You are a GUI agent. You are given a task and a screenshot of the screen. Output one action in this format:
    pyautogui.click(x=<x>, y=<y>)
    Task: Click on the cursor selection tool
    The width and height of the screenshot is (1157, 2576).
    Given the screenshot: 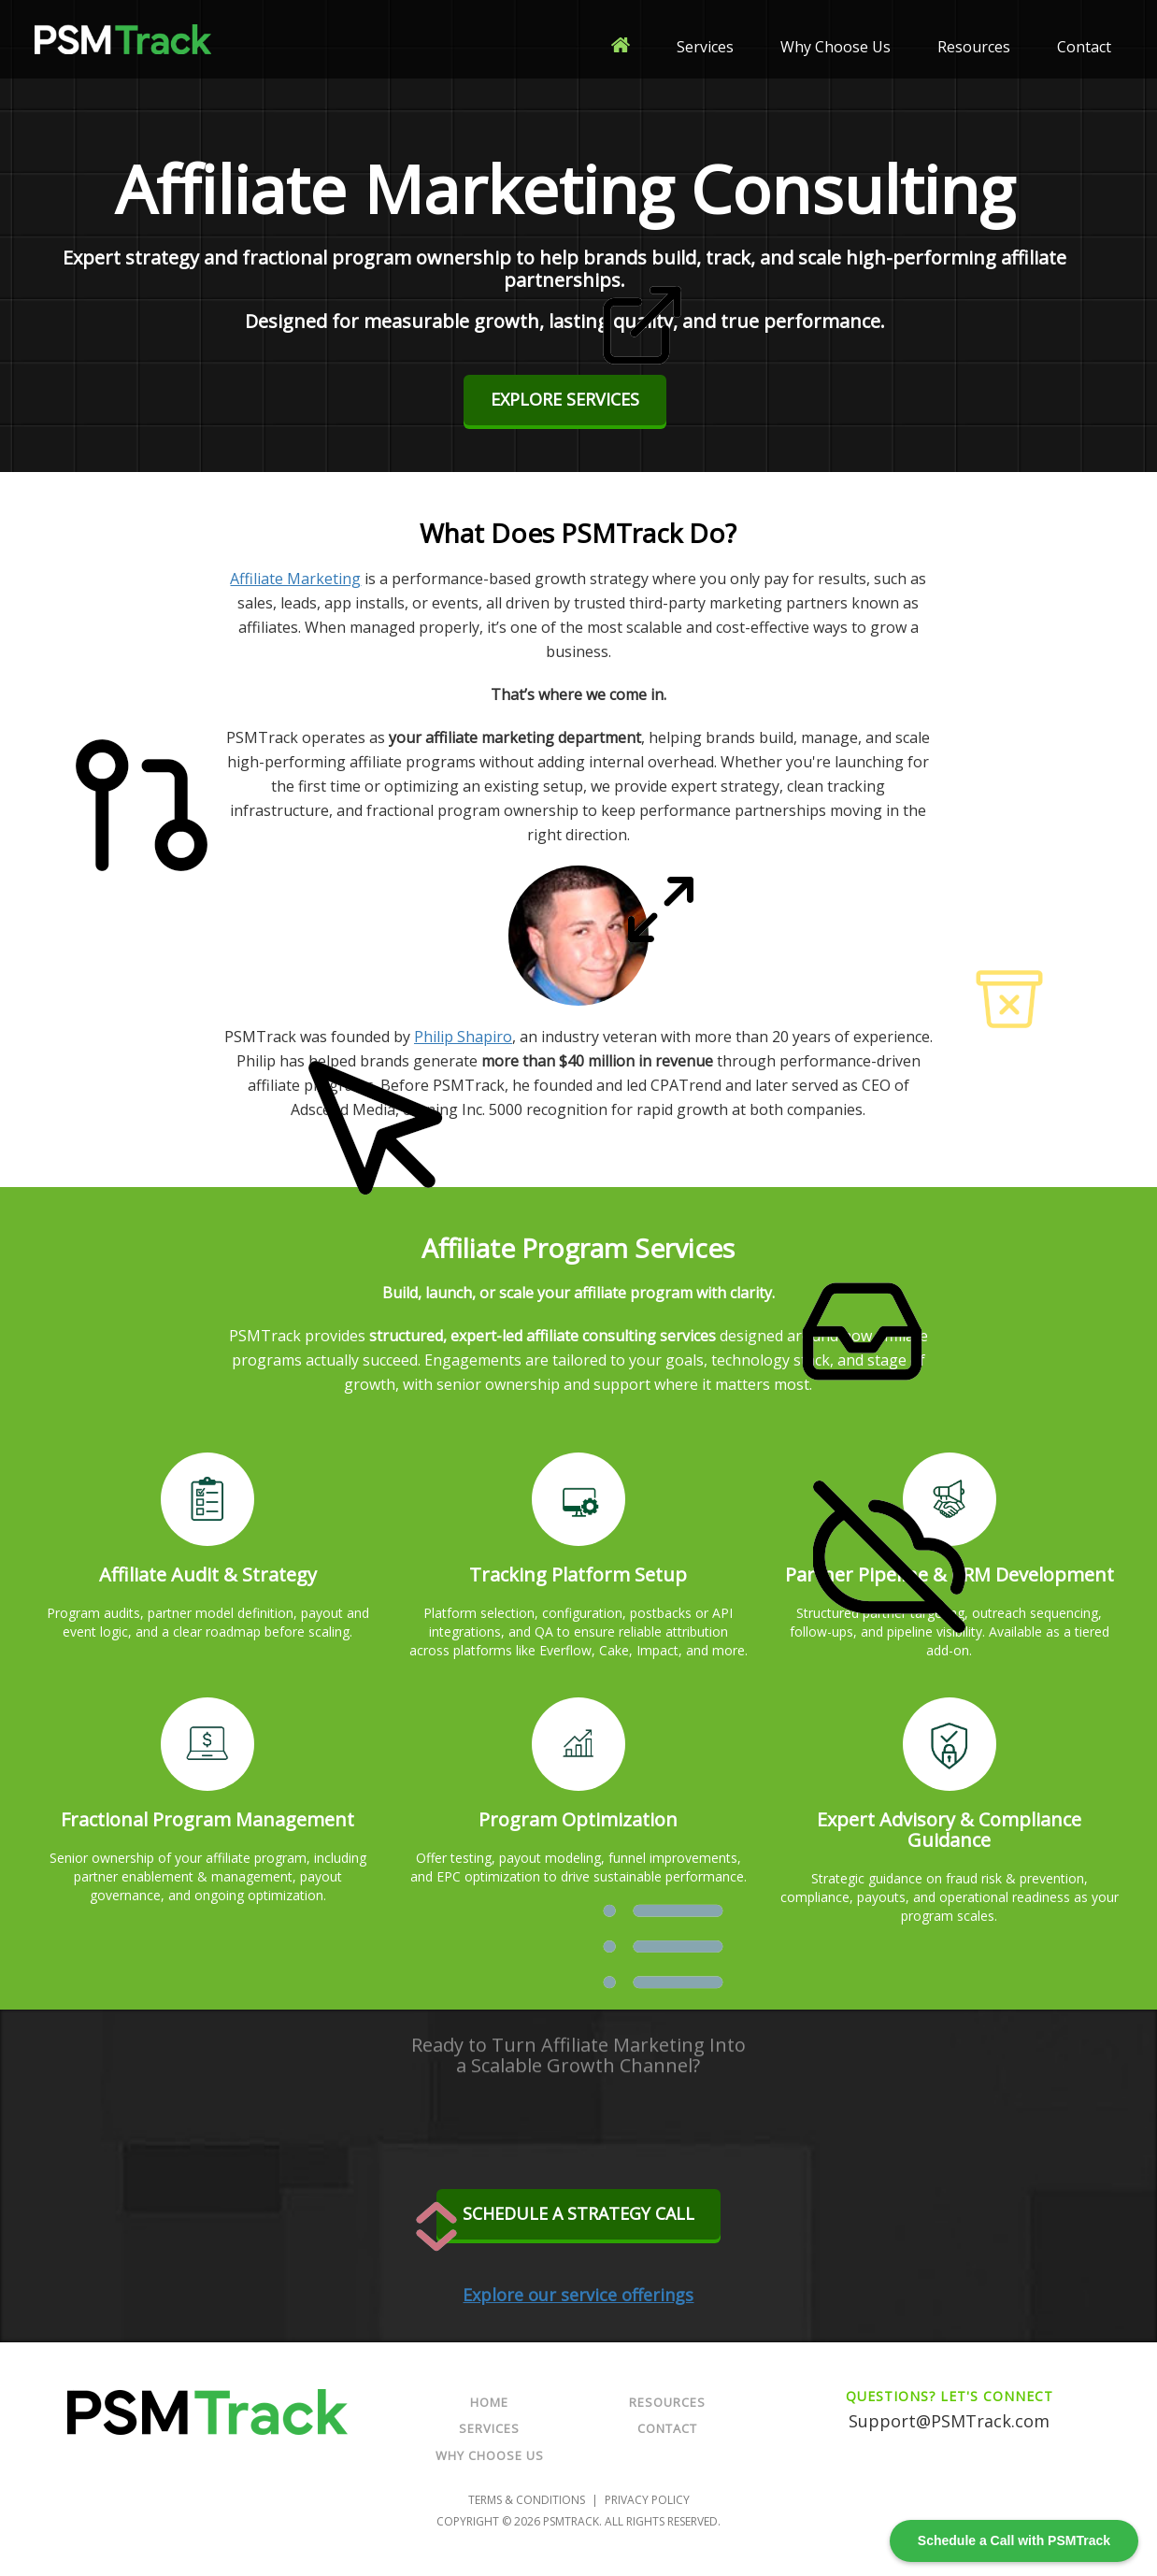 What is the action you would take?
    pyautogui.click(x=379, y=1131)
    